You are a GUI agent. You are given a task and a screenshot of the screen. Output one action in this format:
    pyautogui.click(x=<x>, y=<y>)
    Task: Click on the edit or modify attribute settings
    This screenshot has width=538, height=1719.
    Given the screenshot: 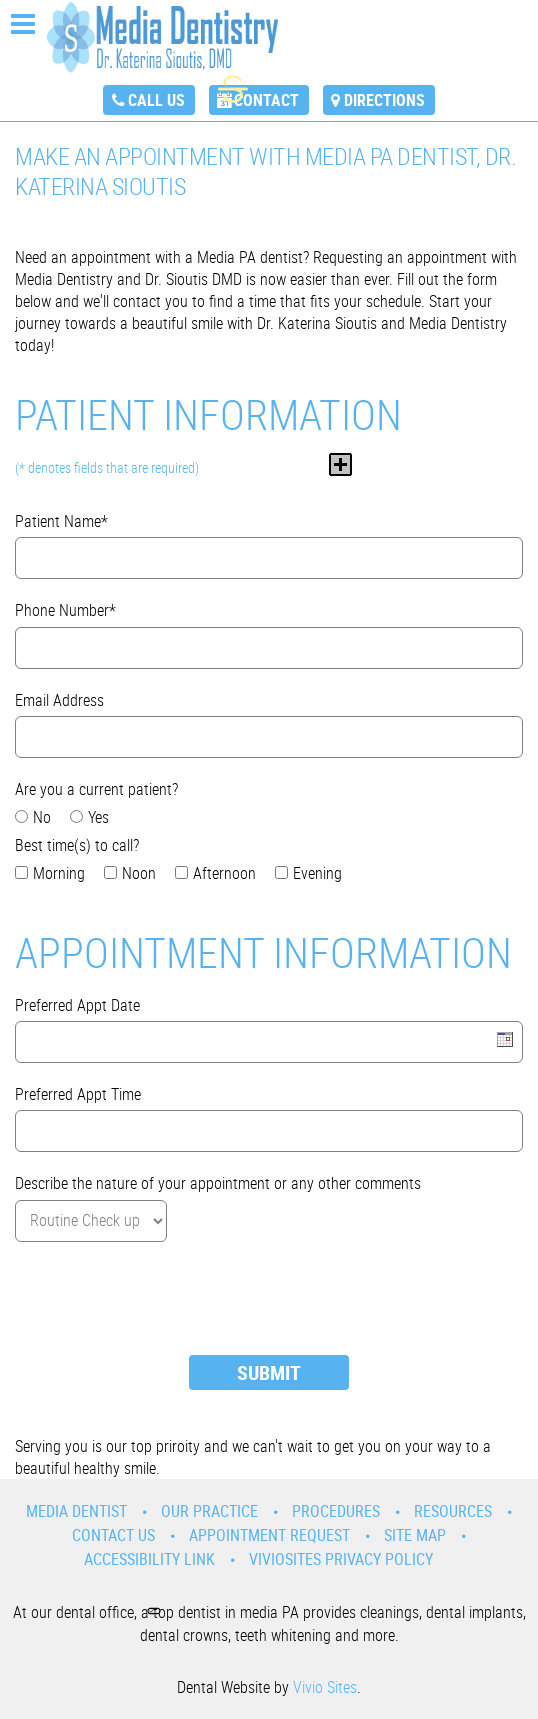 What is the action you would take?
    pyautogui.click(x=154, y=1611)
    